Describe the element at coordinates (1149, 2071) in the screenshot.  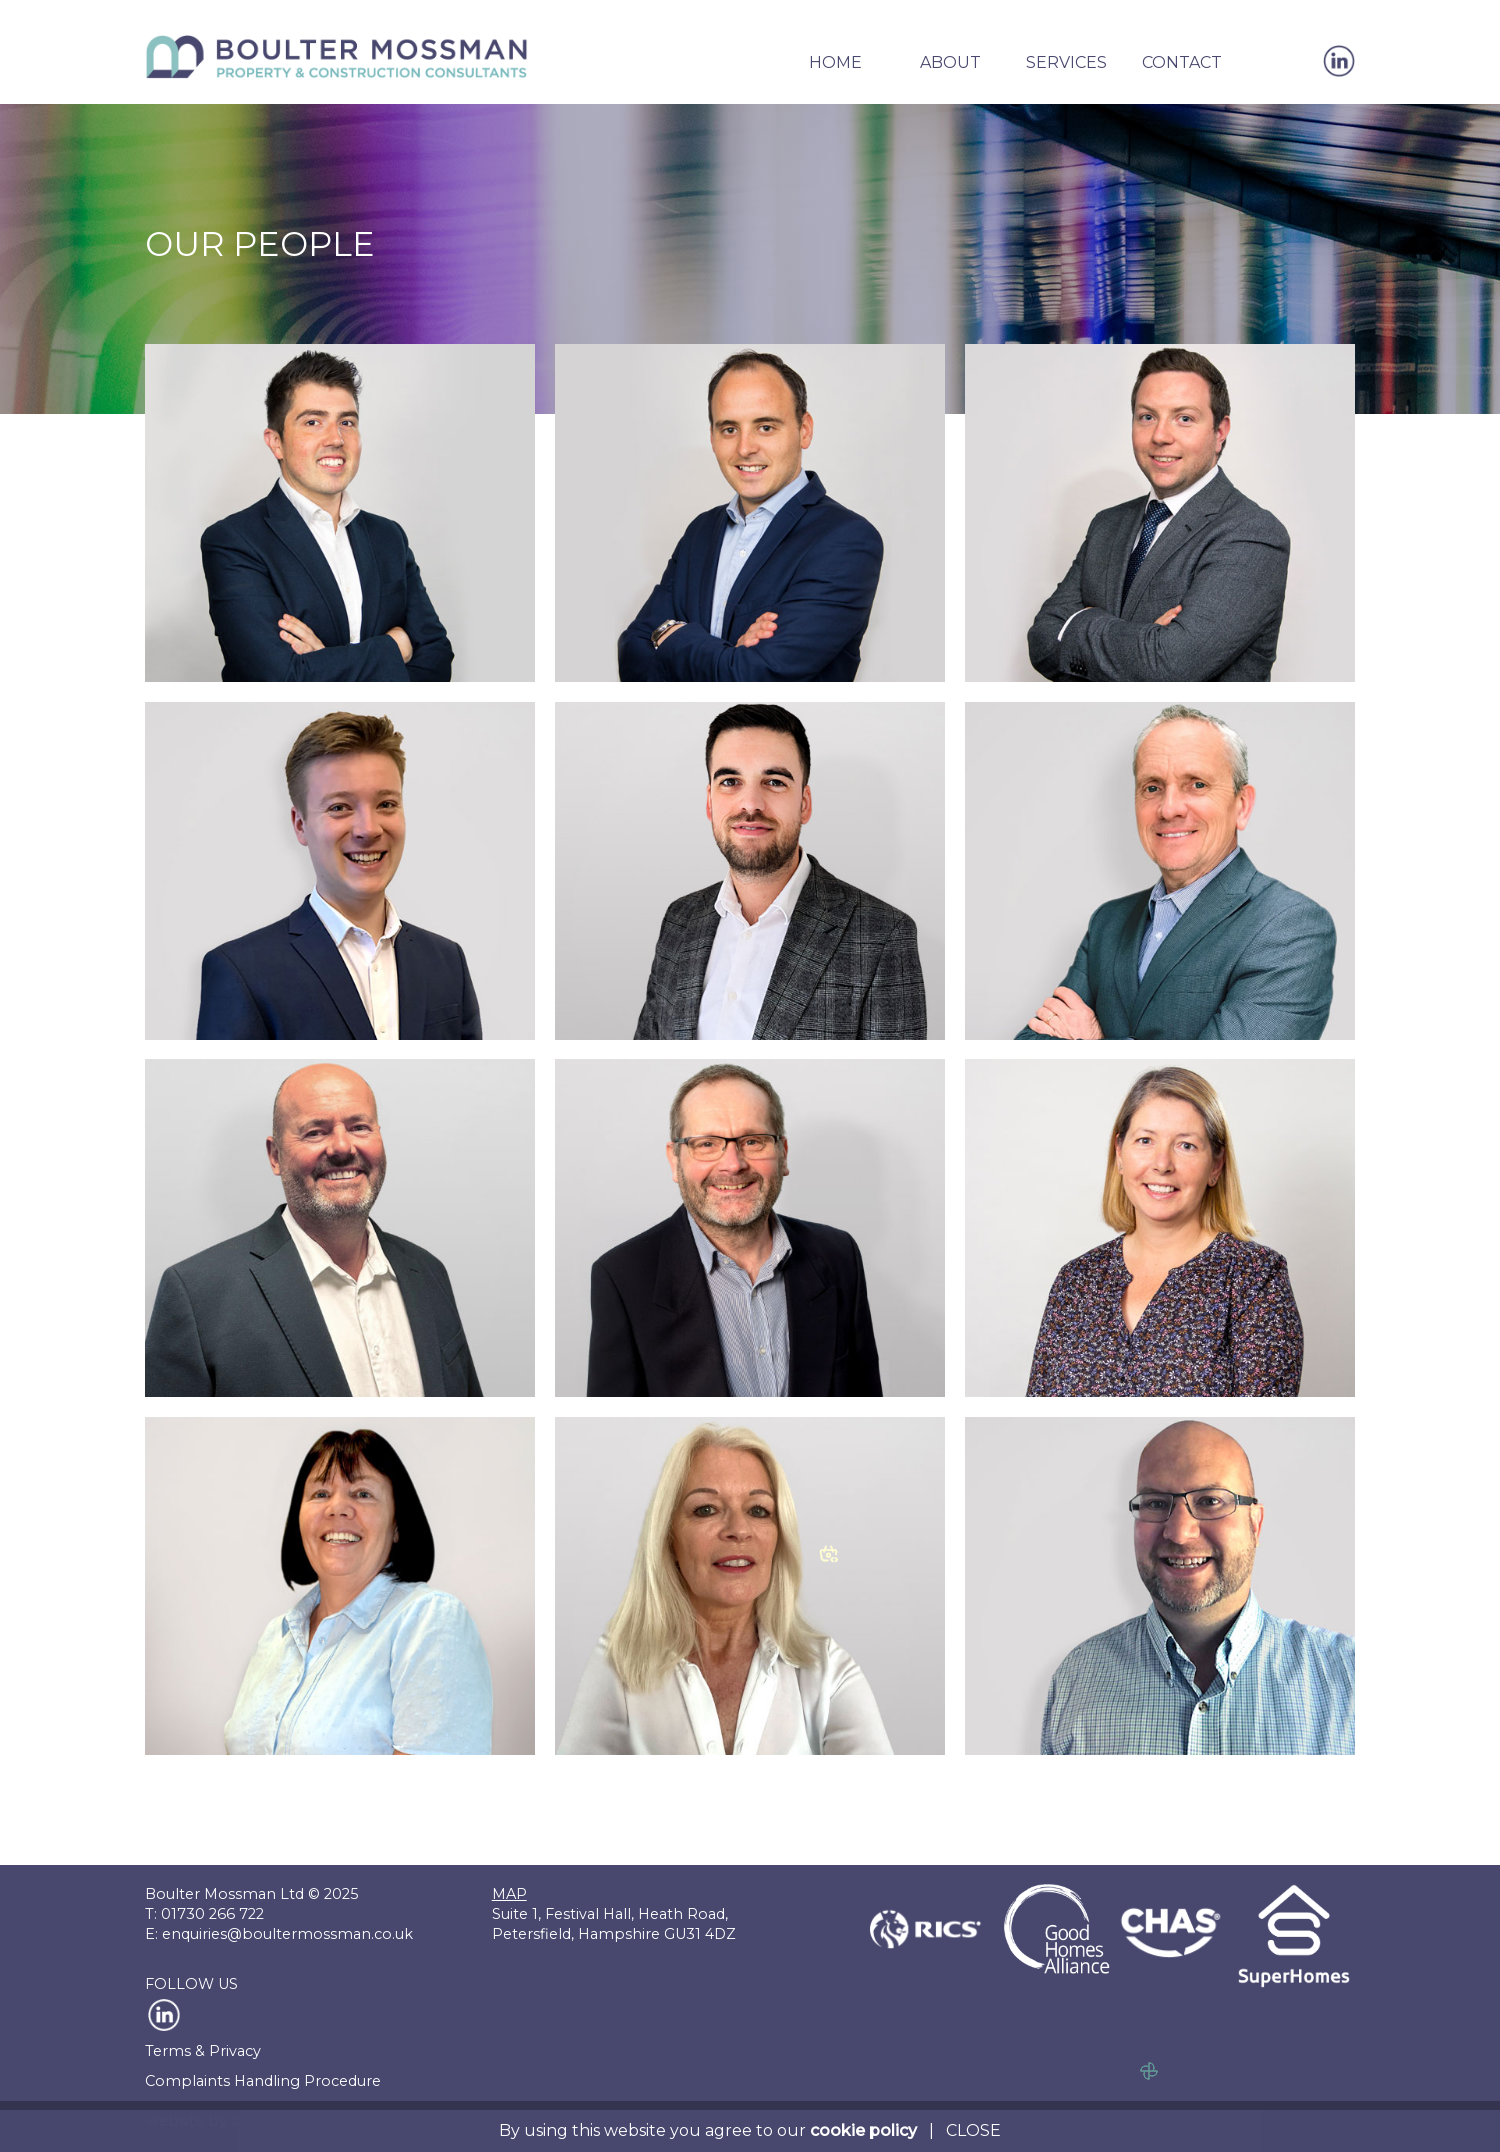
I see `open google photos app` at that location.